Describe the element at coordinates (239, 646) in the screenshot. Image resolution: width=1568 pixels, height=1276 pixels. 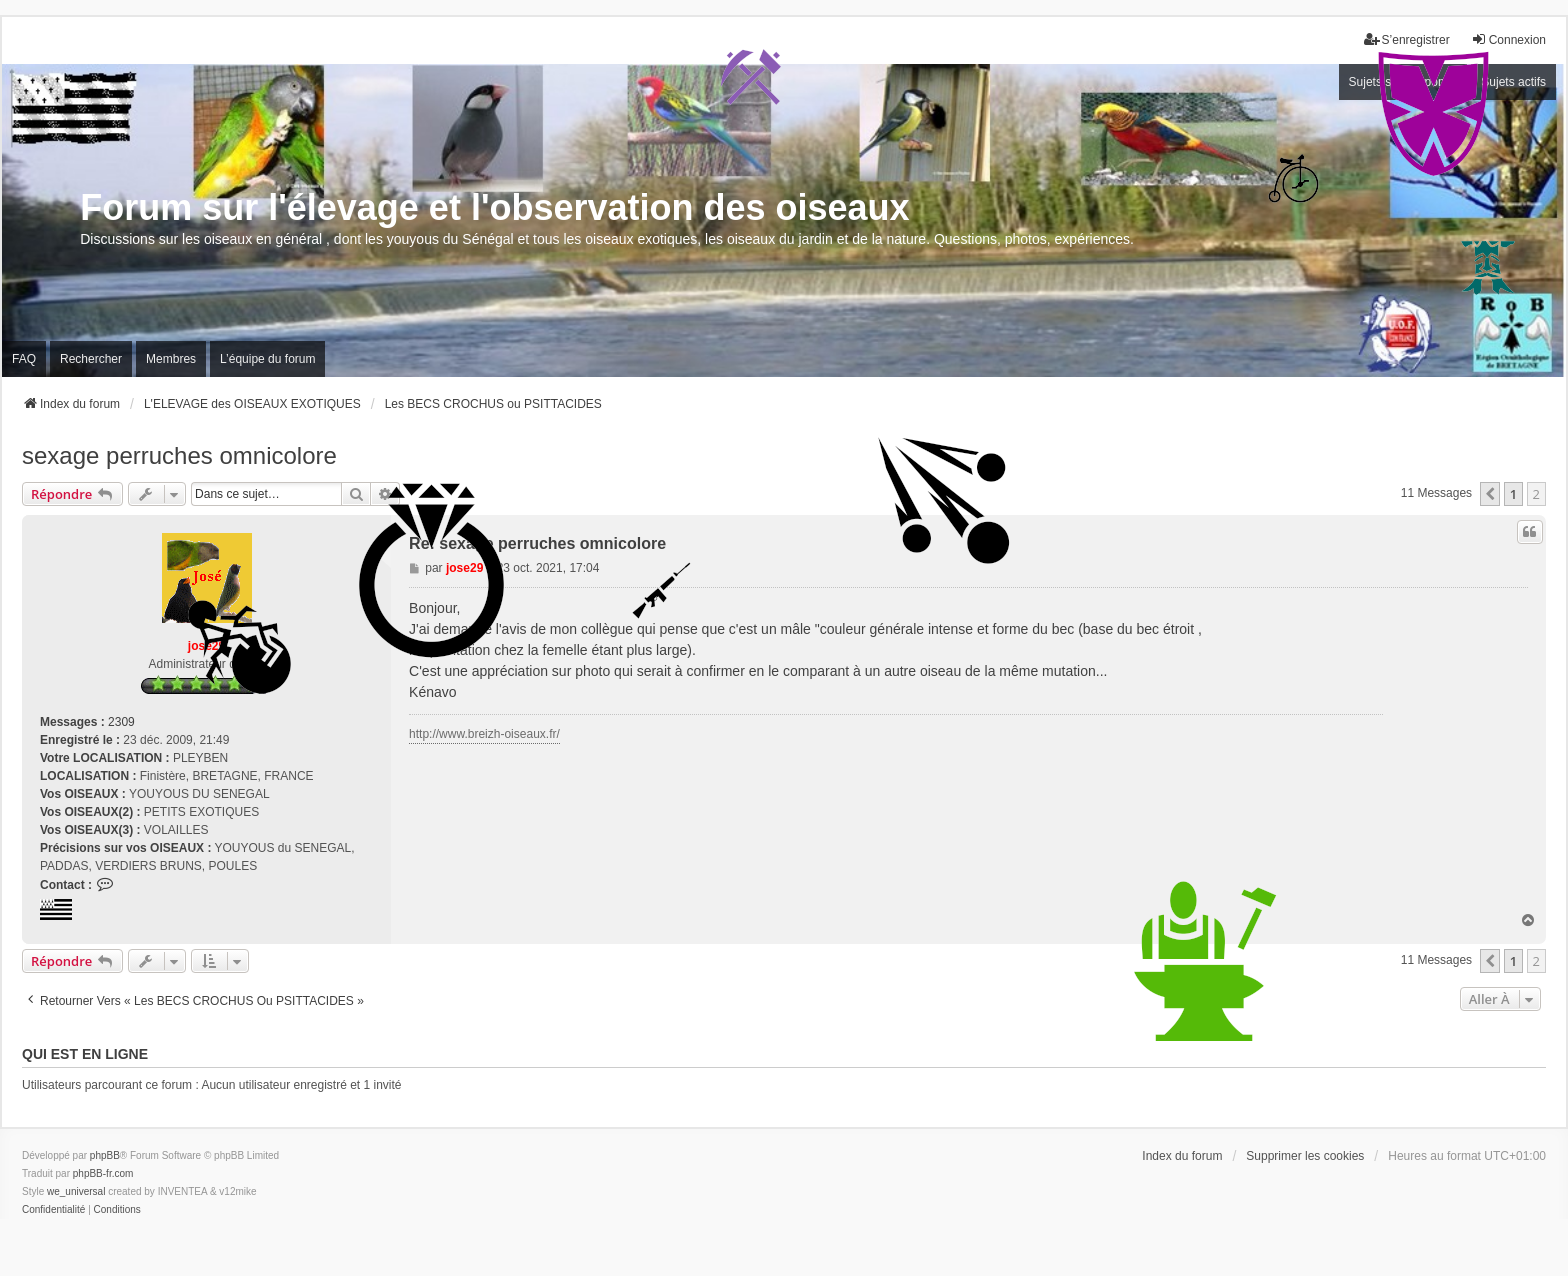
I see `indicates electrical or energy-based attack` at that location.